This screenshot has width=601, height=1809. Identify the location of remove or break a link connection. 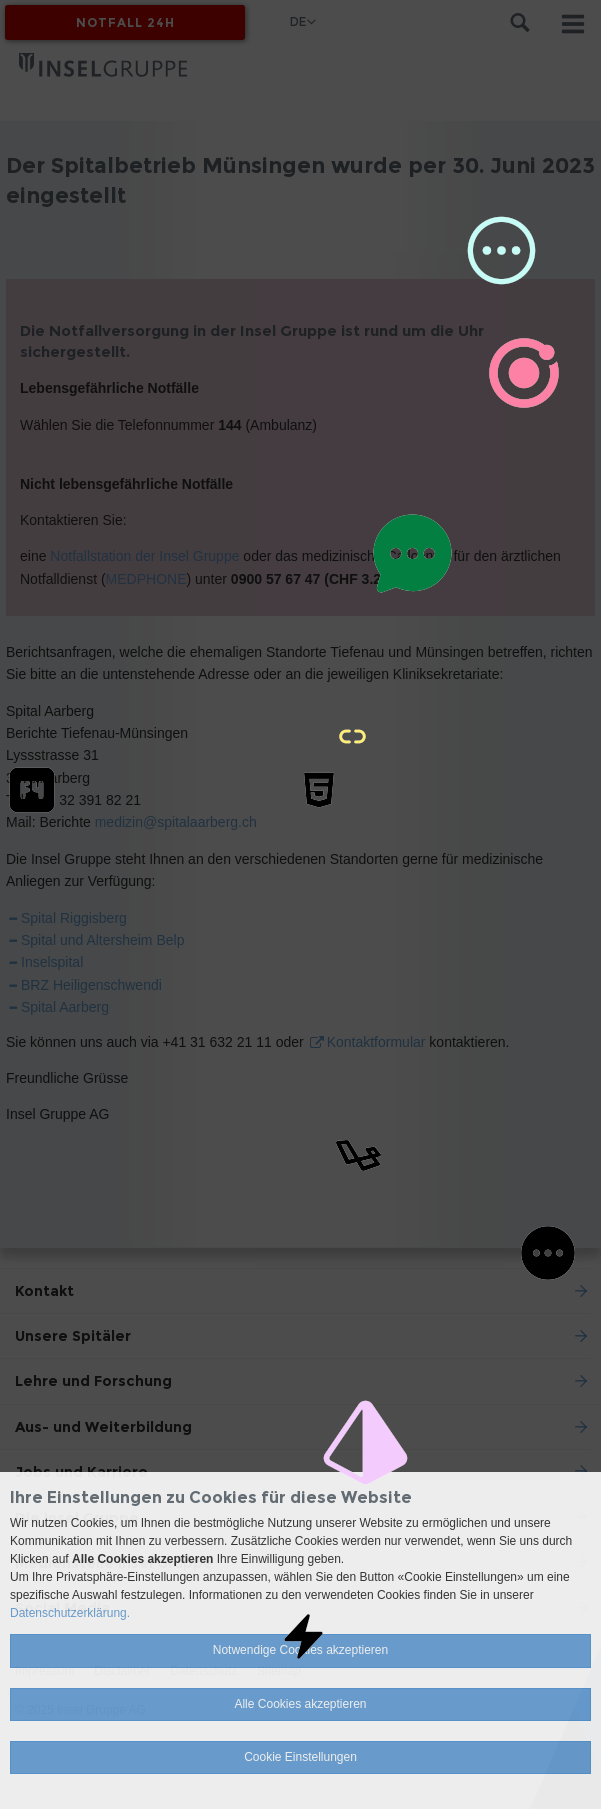
(352, 736).